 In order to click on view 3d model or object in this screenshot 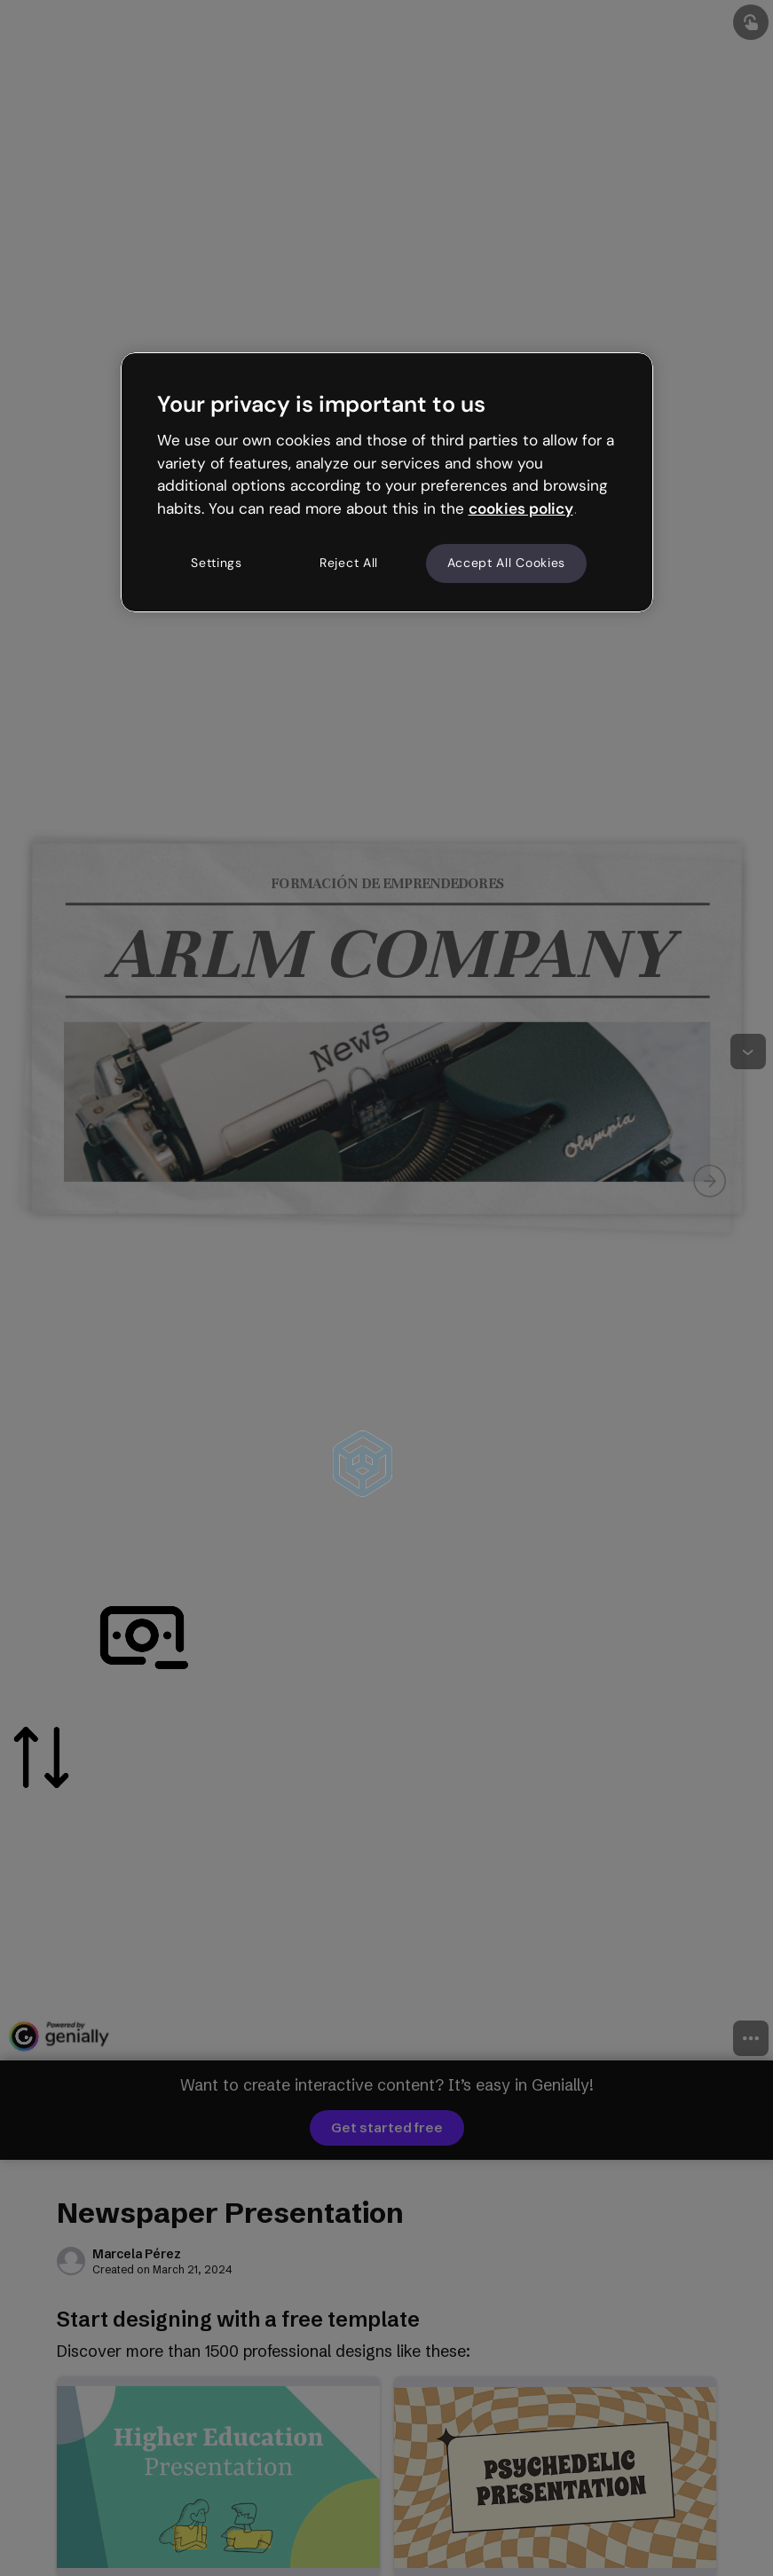, I will do `click(362, 1463)`.